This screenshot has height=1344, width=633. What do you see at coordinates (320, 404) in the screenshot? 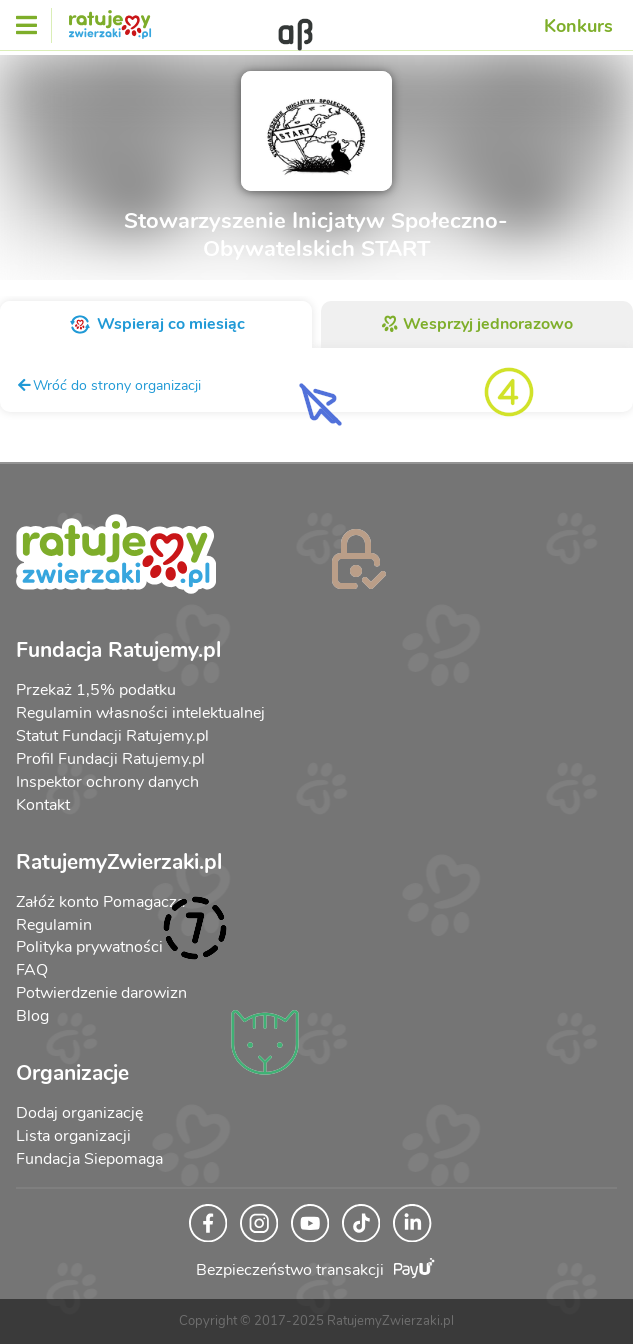
I see `cursor or pointer interaction disabled` at bounding box center [320, 404].